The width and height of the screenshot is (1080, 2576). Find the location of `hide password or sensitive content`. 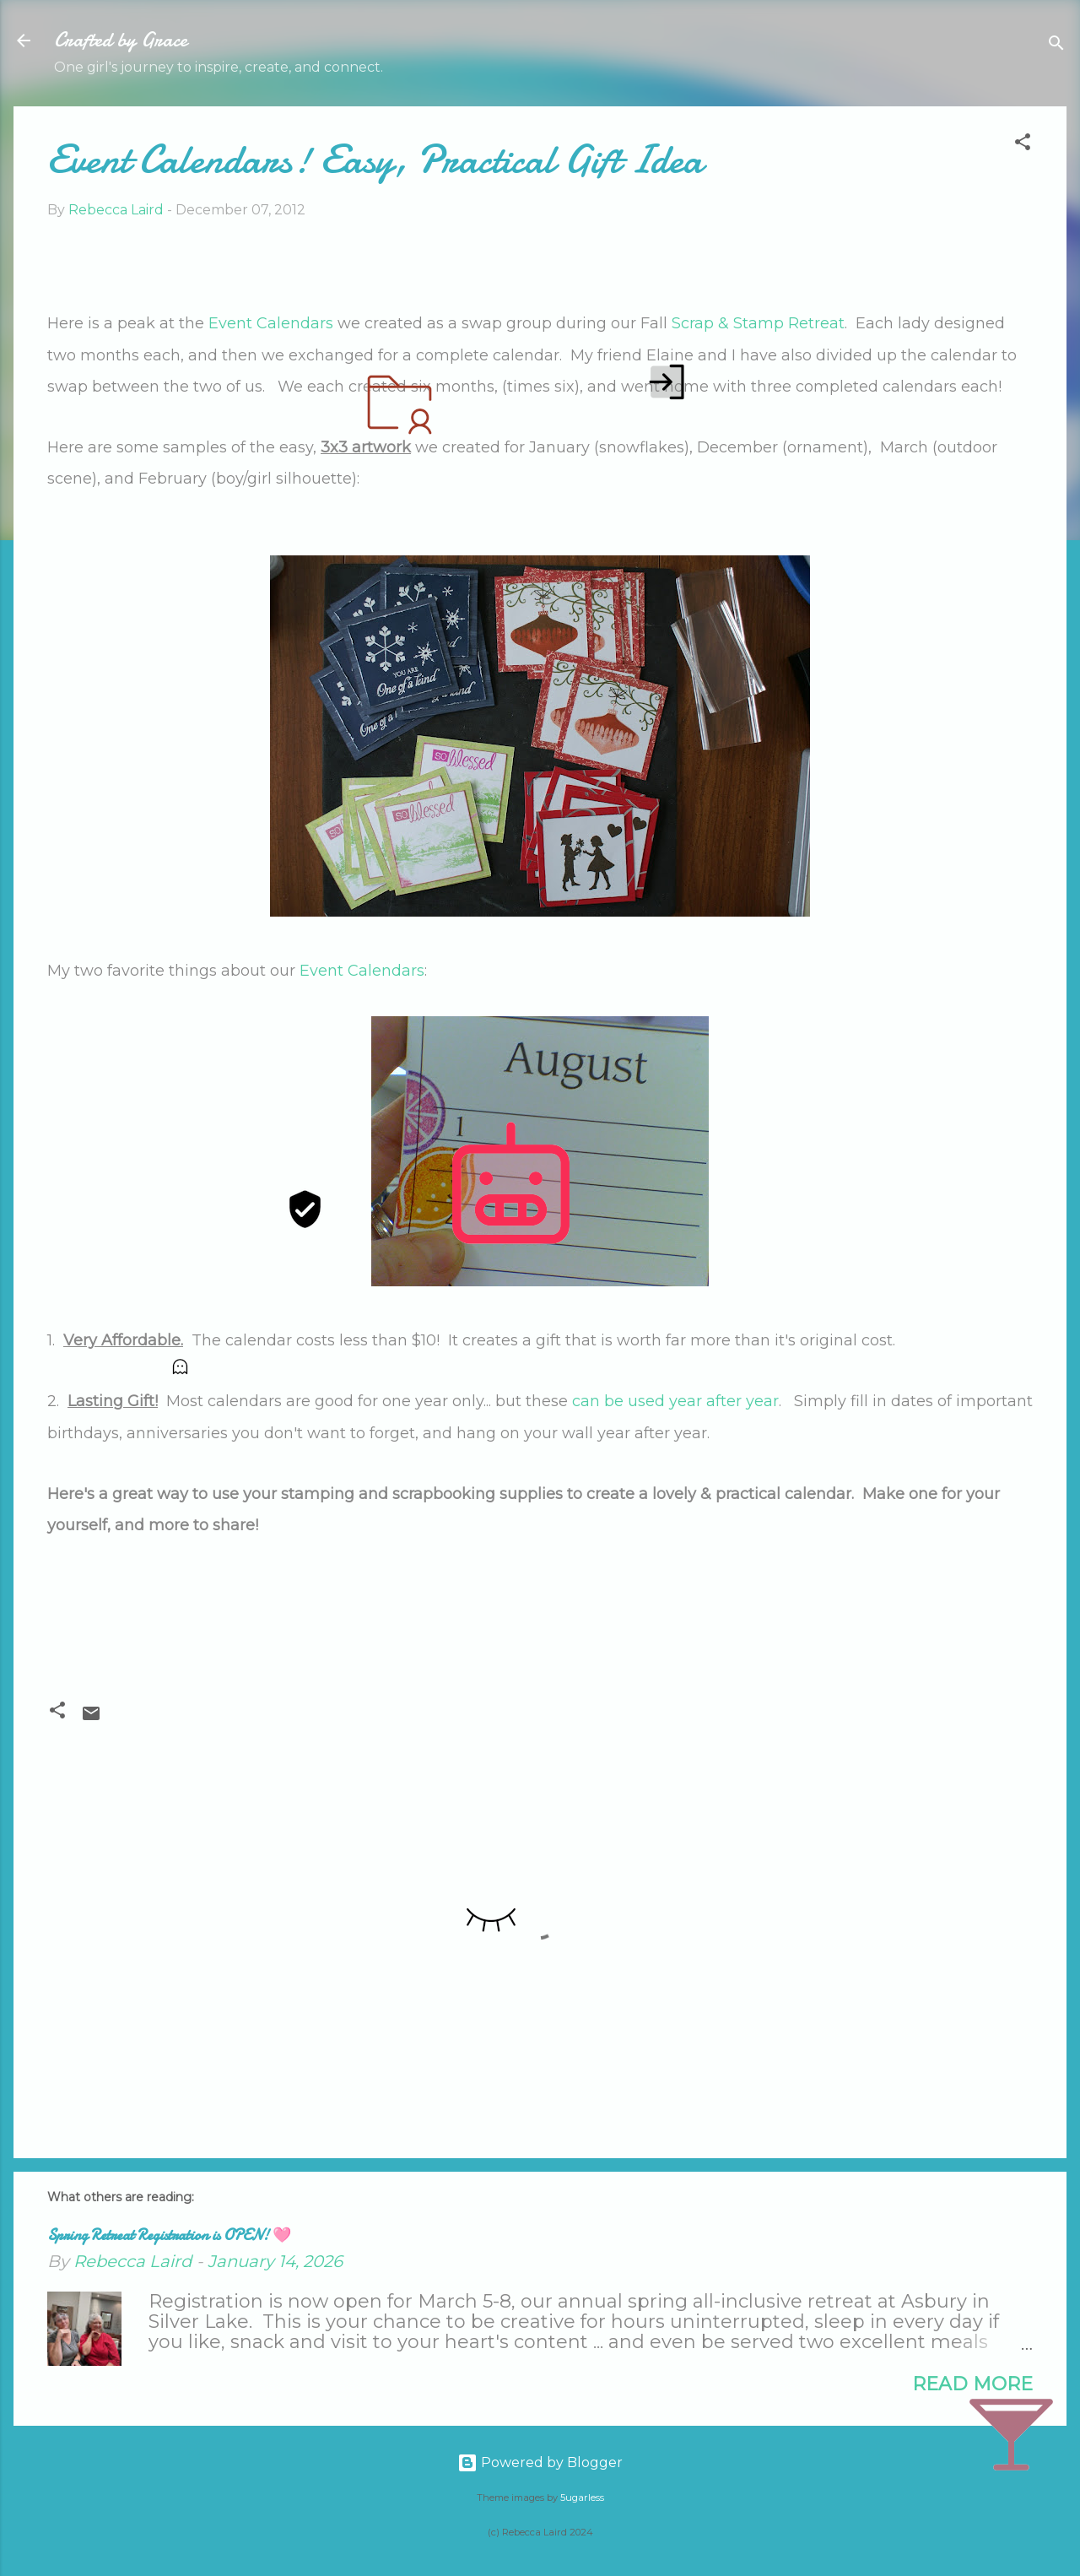

hide password or sensitive content is located at coordinates (491, 1915).